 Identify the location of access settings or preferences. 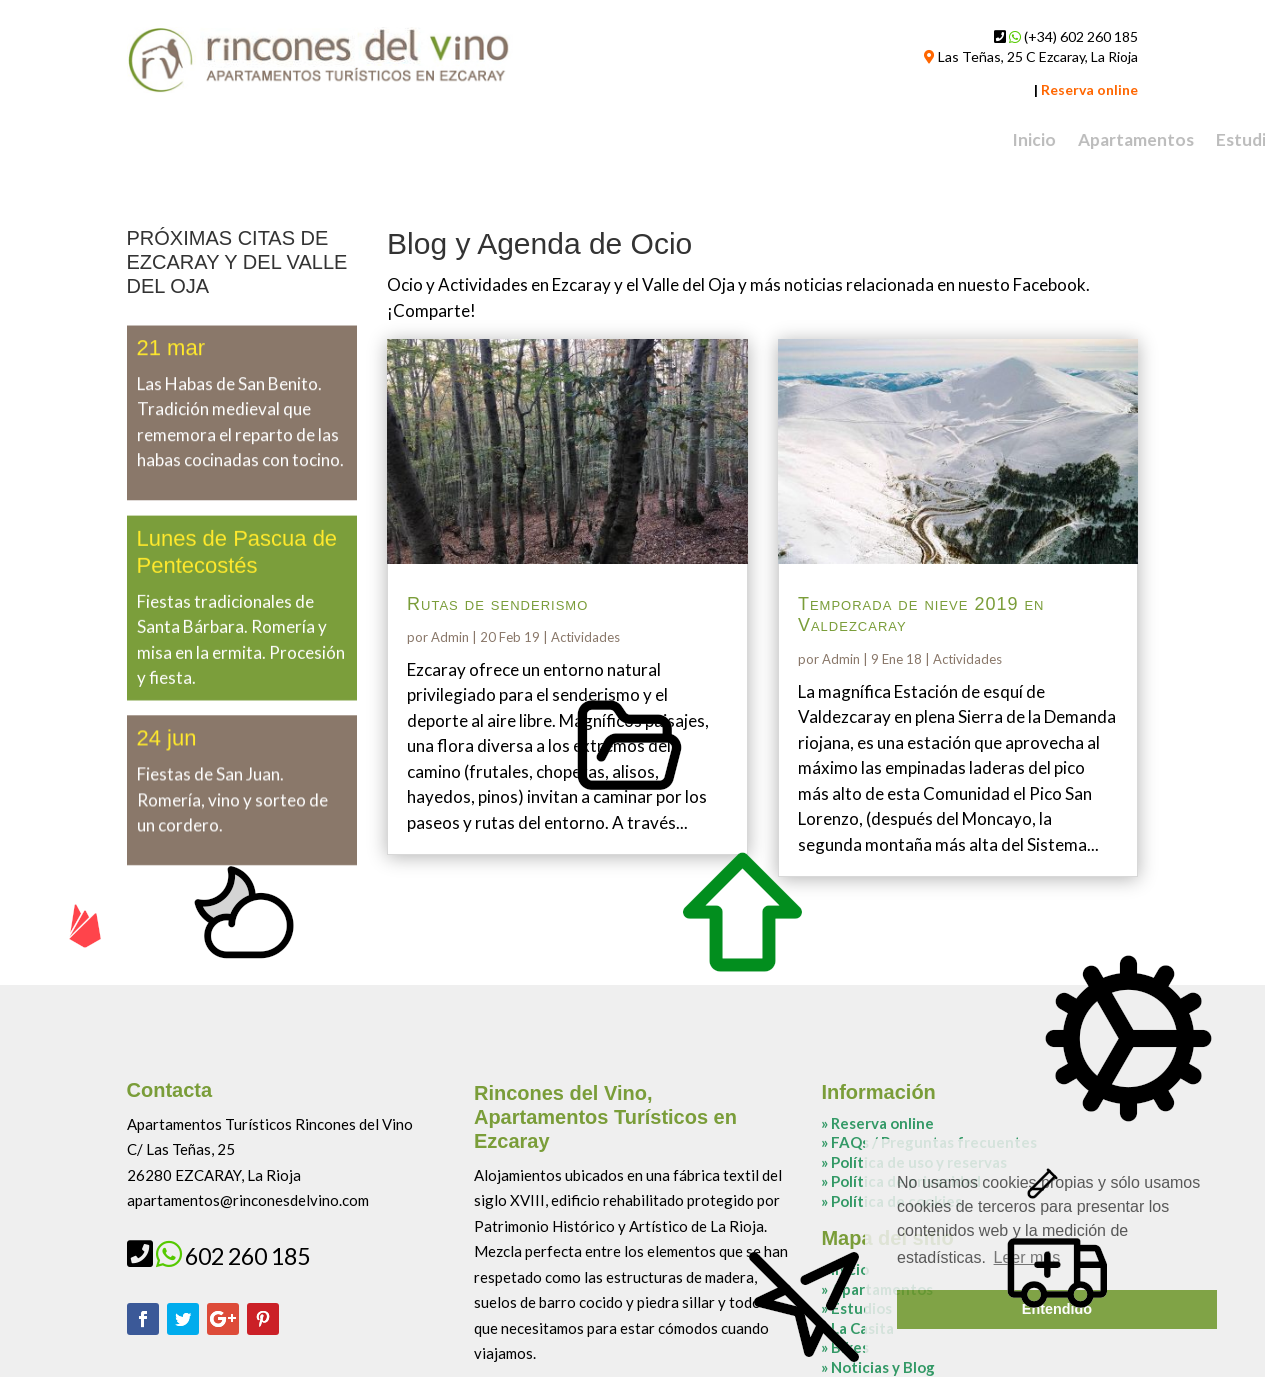
(1128, 1038).